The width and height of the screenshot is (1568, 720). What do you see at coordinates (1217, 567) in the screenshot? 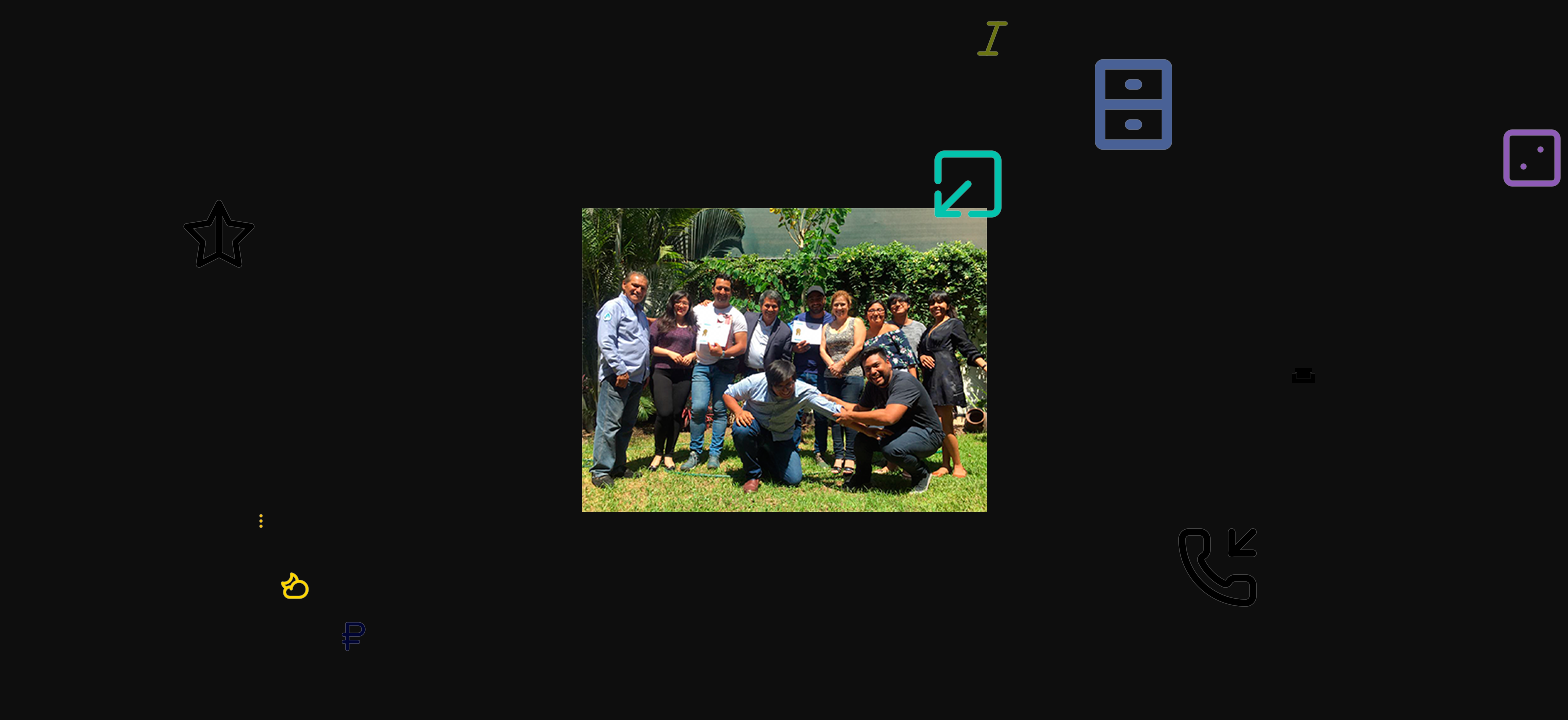
I see `incoming call notification` at bounding box center [1217, 567].